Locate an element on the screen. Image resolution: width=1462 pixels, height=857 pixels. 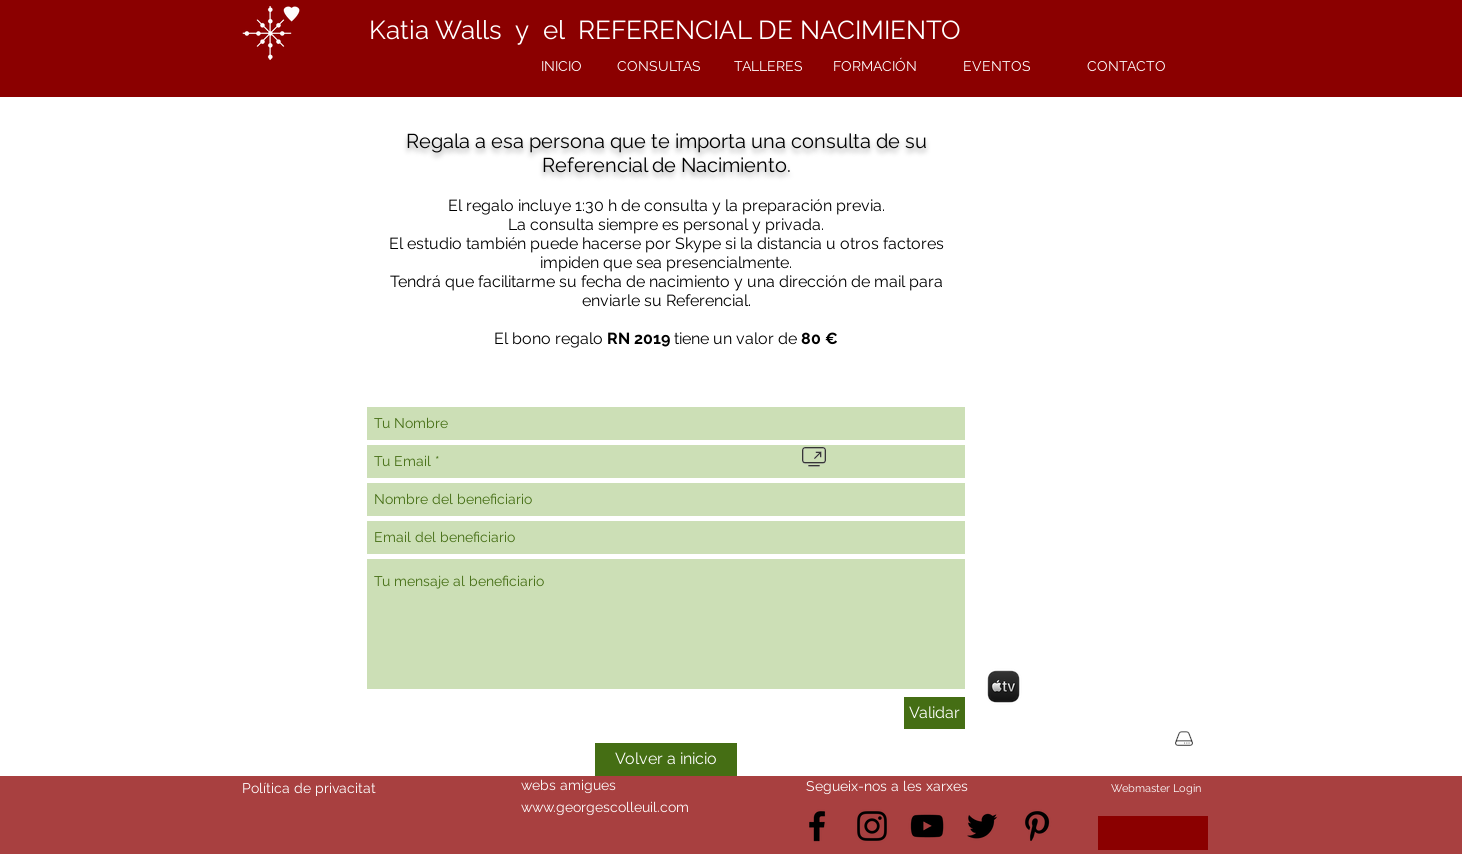
access desktop sharing settings is located at coordinates (814, 456).